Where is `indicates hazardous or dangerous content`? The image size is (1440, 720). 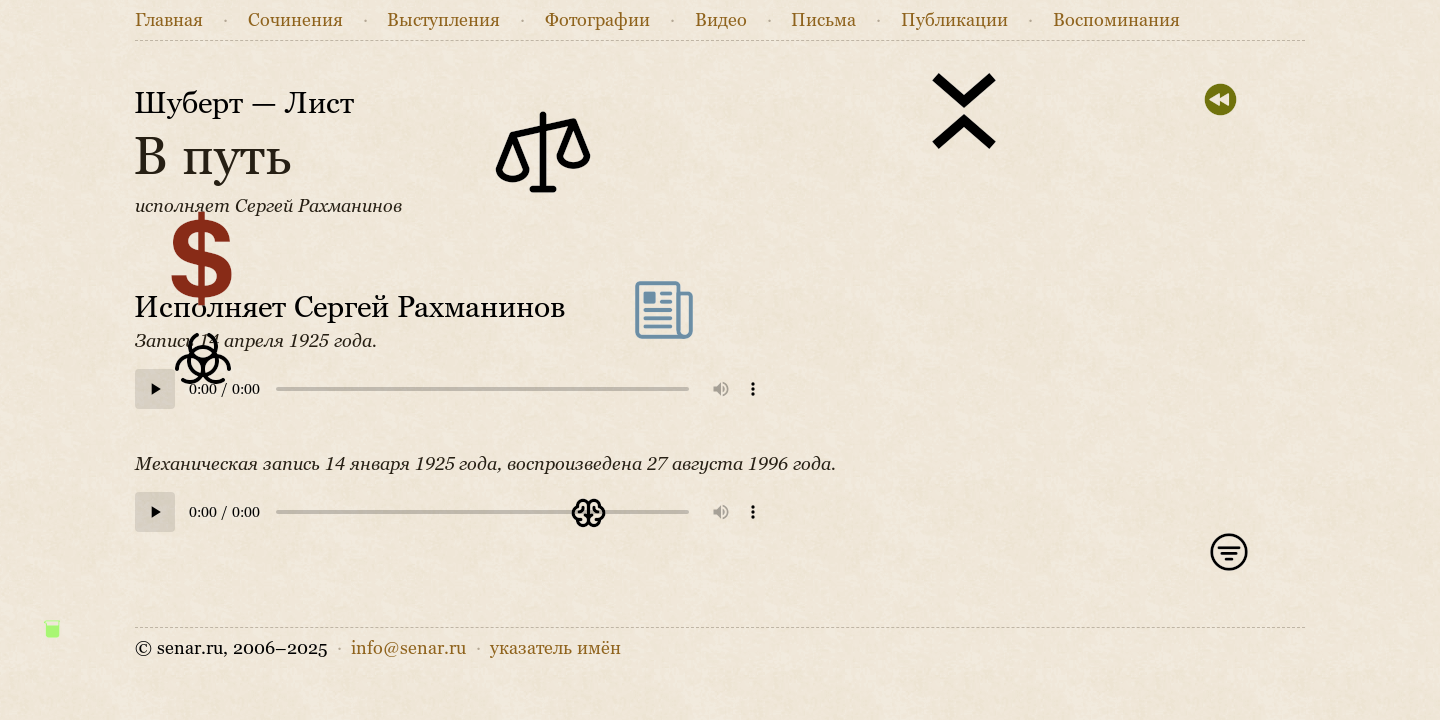 indicates hazardous or dangerous content is located at coordinates (203, 360).